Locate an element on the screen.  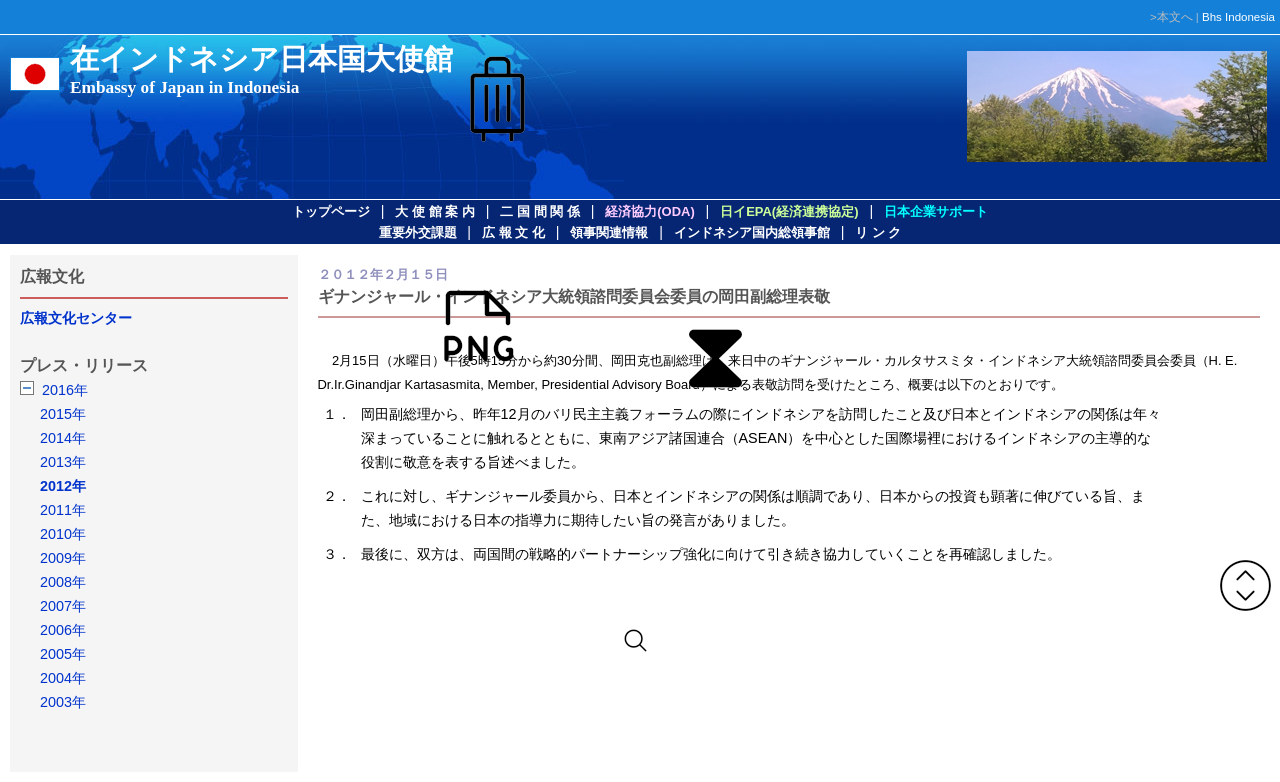
search for content or items is located at coordinates (635, 640).